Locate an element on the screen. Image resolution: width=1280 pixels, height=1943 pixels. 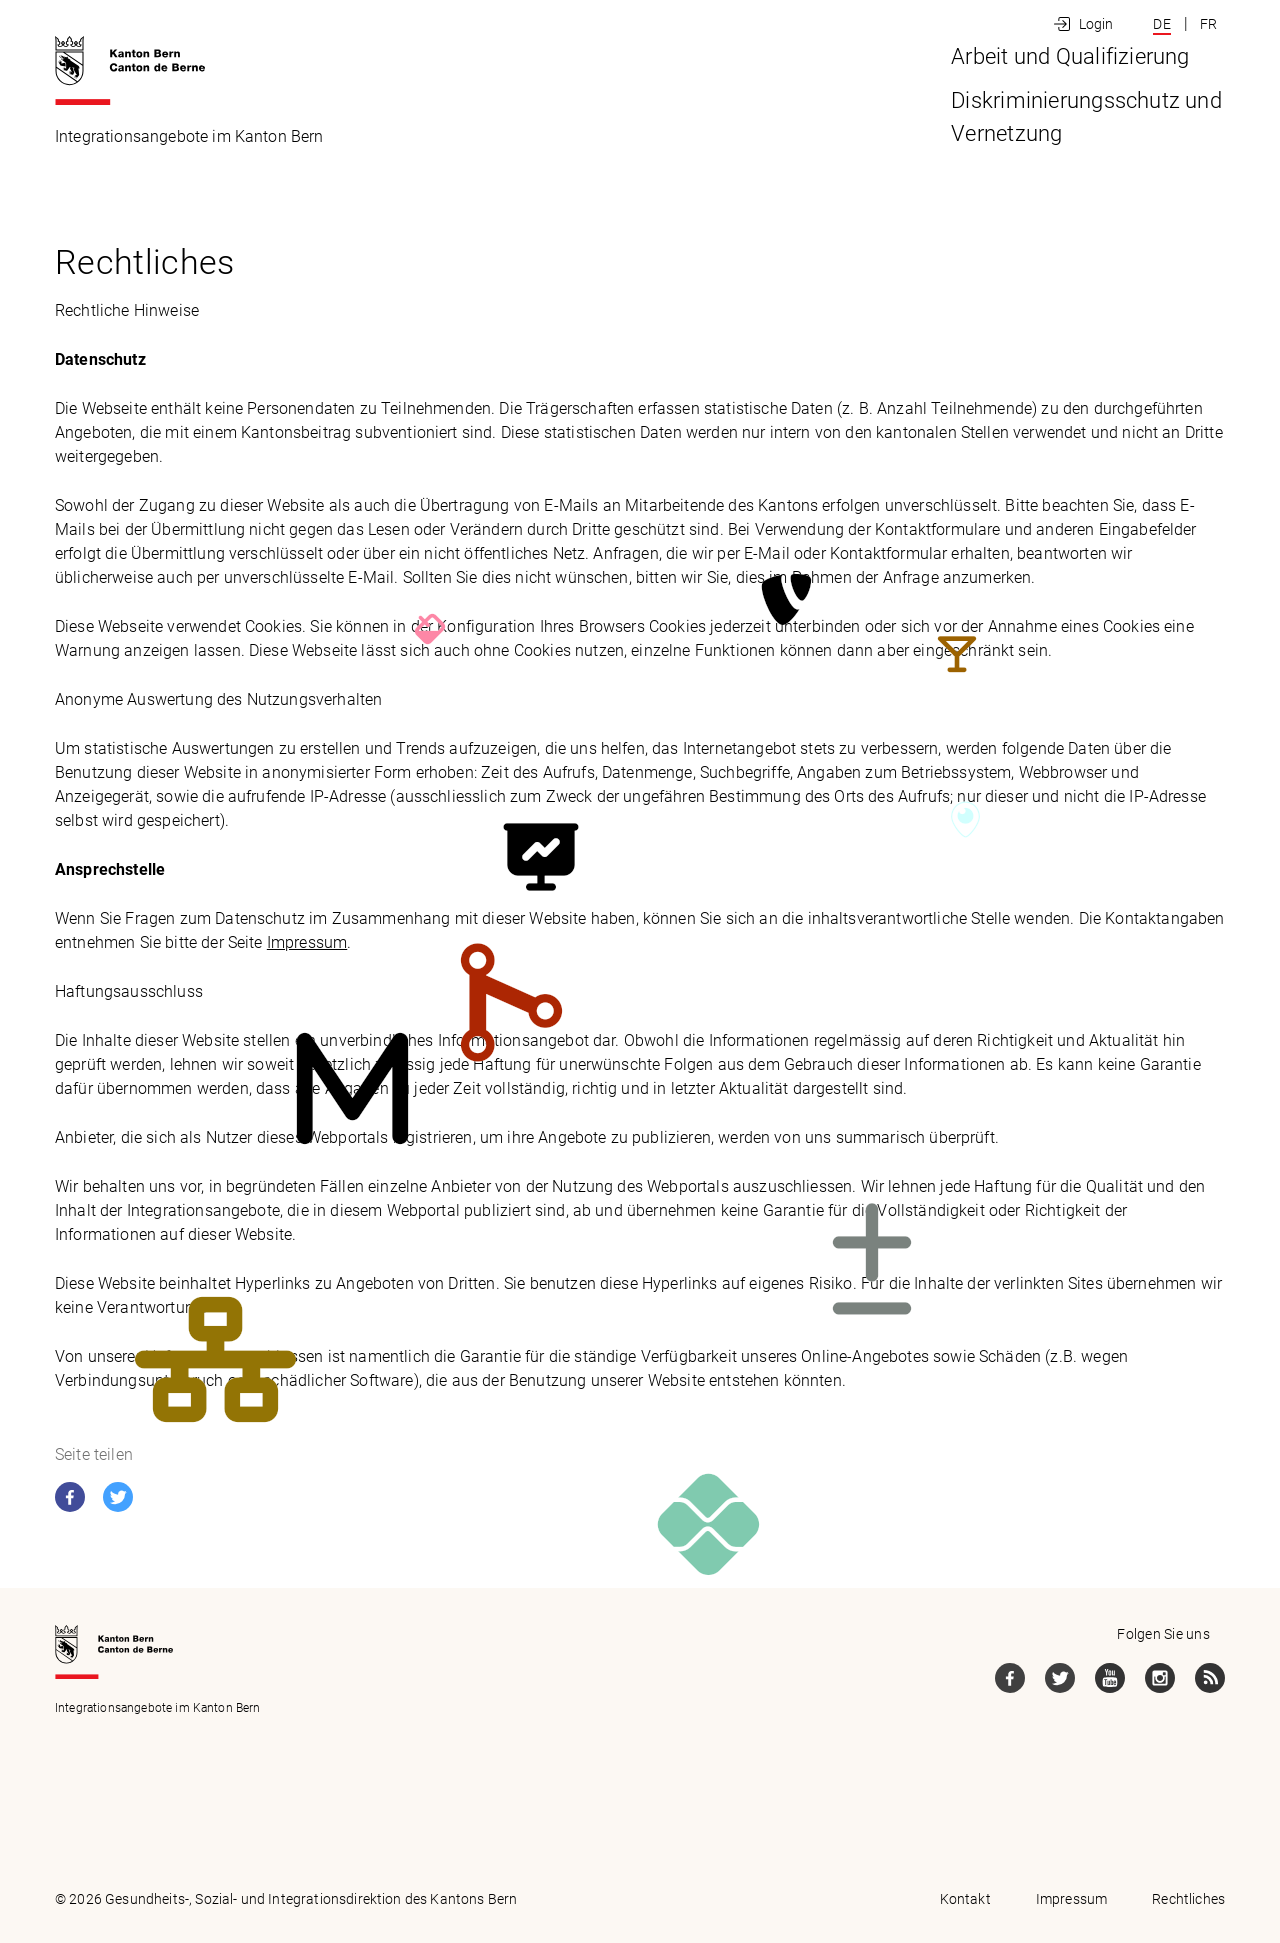
view code differences or changes is located at coordinates (872, 1261).